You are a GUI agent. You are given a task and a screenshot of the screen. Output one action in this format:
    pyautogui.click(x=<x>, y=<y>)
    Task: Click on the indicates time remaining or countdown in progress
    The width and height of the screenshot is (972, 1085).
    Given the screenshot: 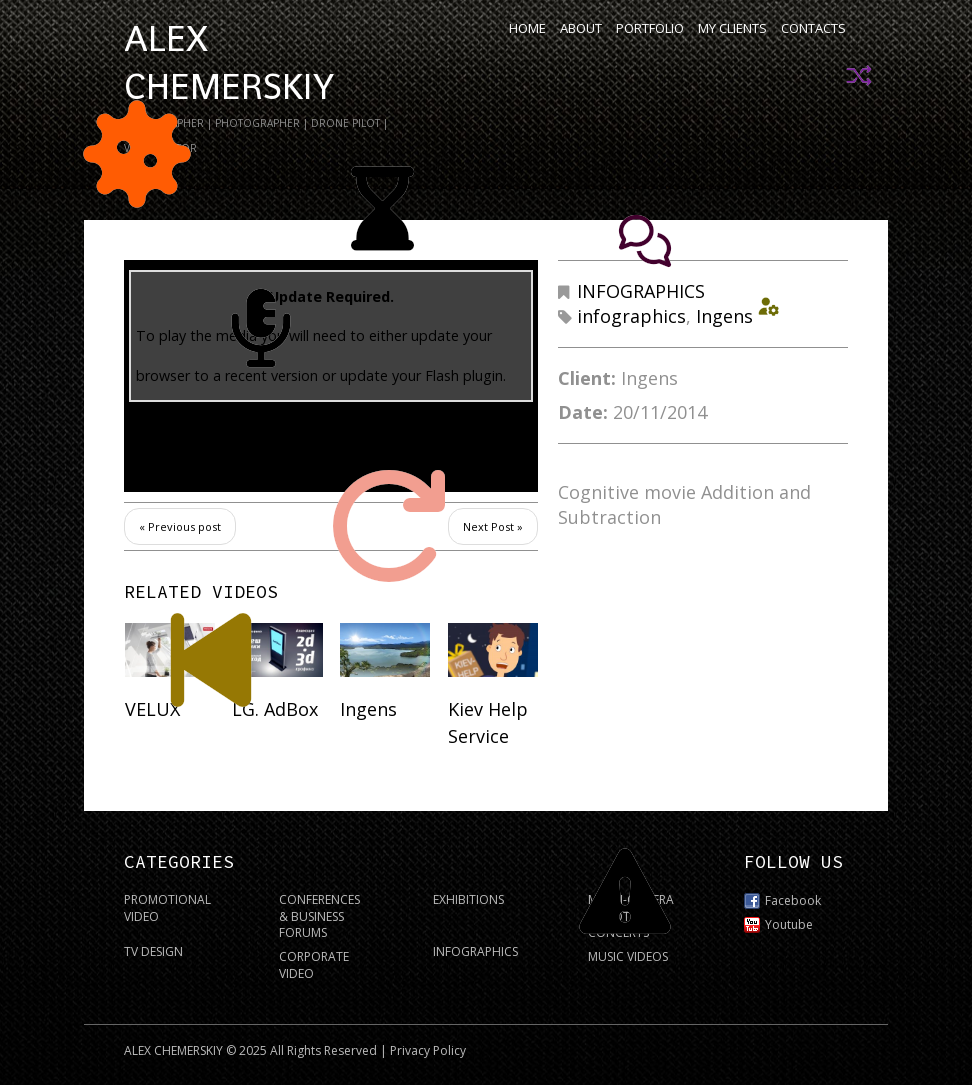 What is the action you would take?
    pyautogui.click(x=382, y=208)
    